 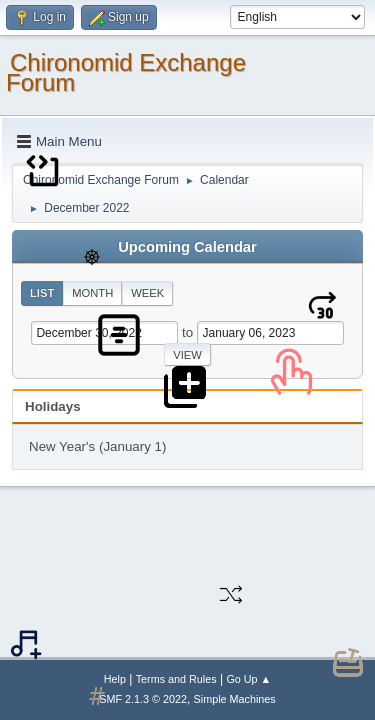 What do you see at coordinates (92, 257) in the screenshot?
I see `navigate to steering or navigation controls` at bounding box center [92, 257].